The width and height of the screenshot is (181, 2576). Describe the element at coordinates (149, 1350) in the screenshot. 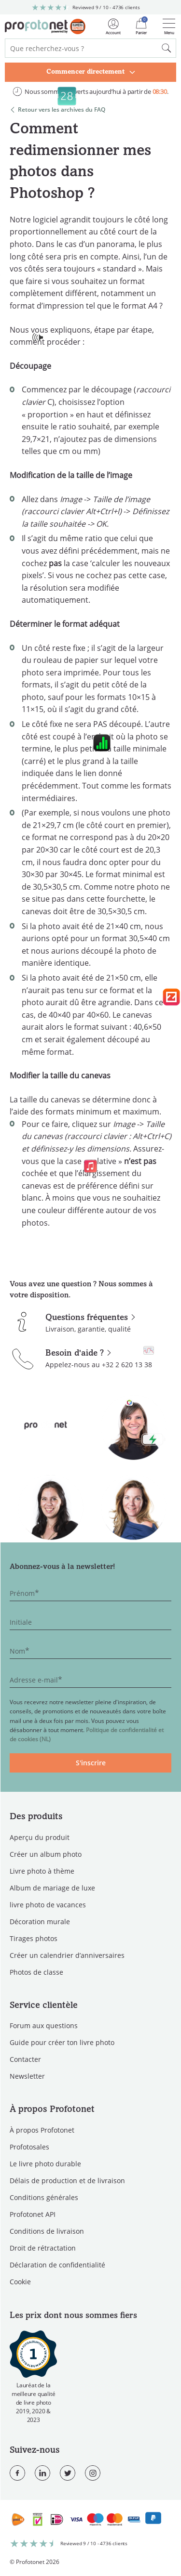

I see `view battery and power usage statistics` at that location.